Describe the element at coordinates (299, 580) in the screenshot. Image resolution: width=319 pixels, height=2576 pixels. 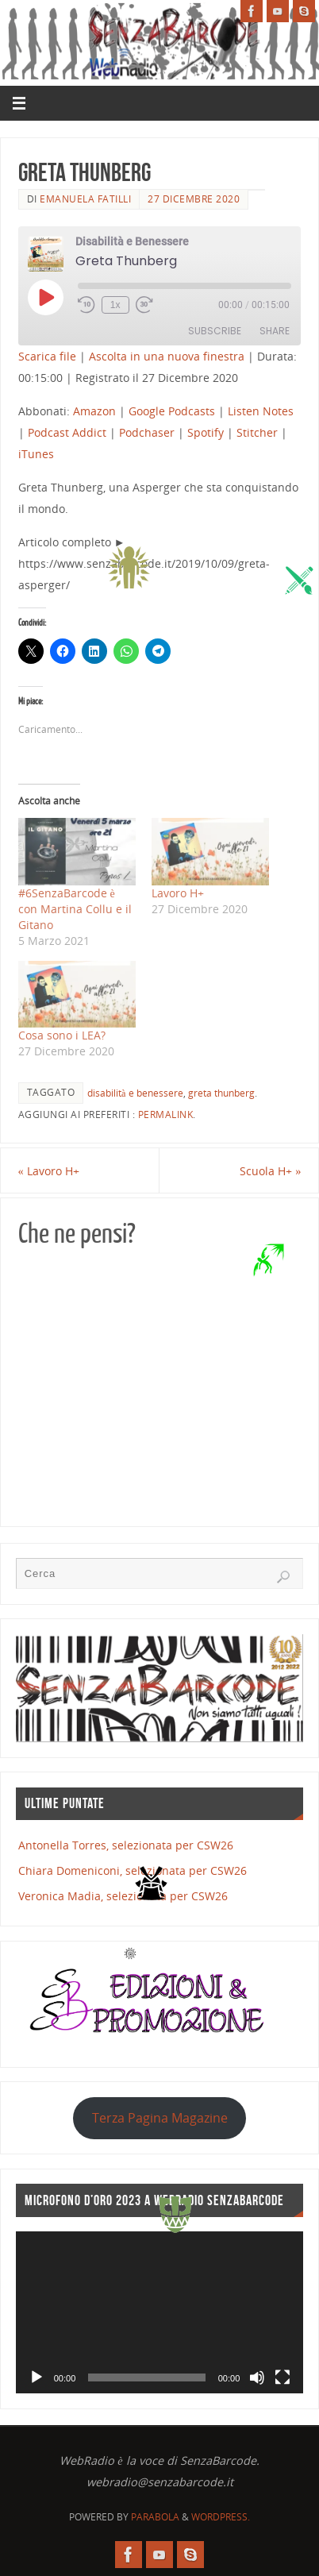
I see `access drawing and editing tools` at that location.